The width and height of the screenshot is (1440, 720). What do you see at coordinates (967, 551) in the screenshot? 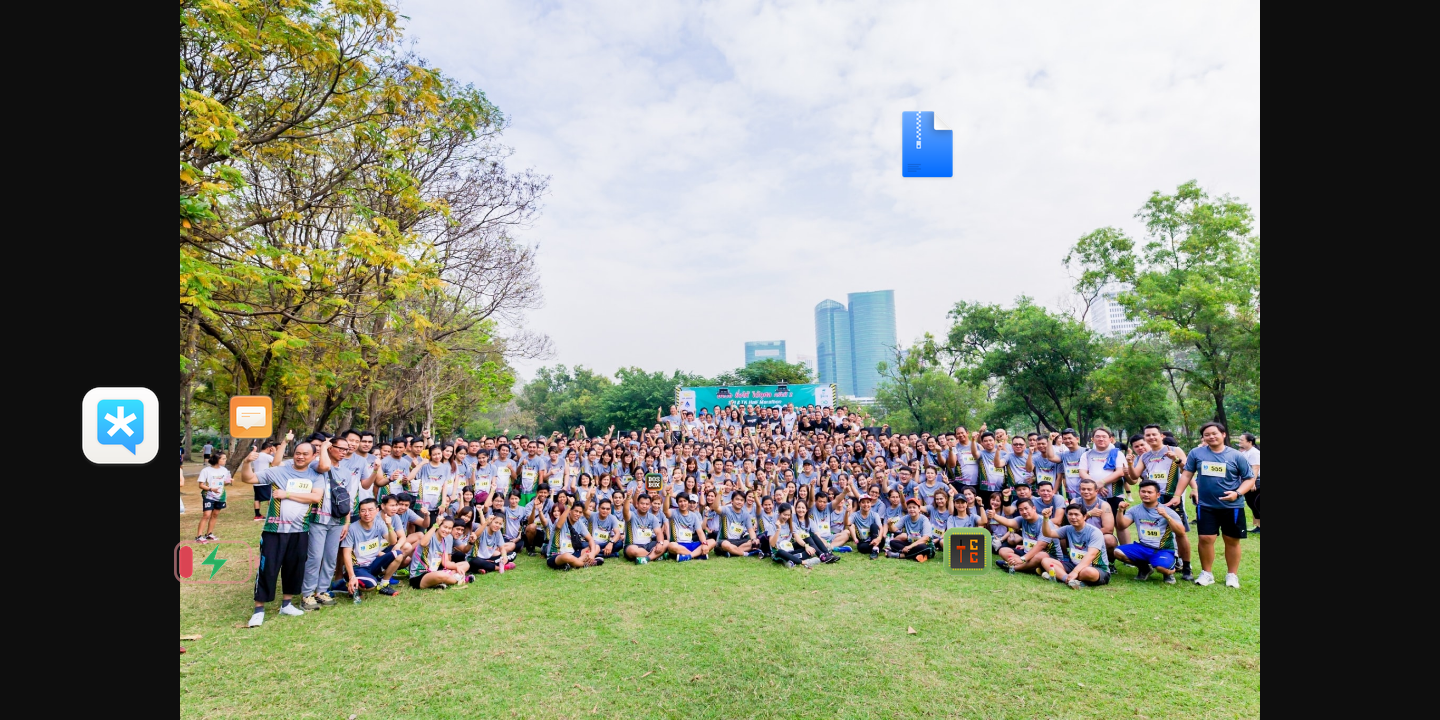
I see `open corectrl system utility` at bounding box center [967, 551].